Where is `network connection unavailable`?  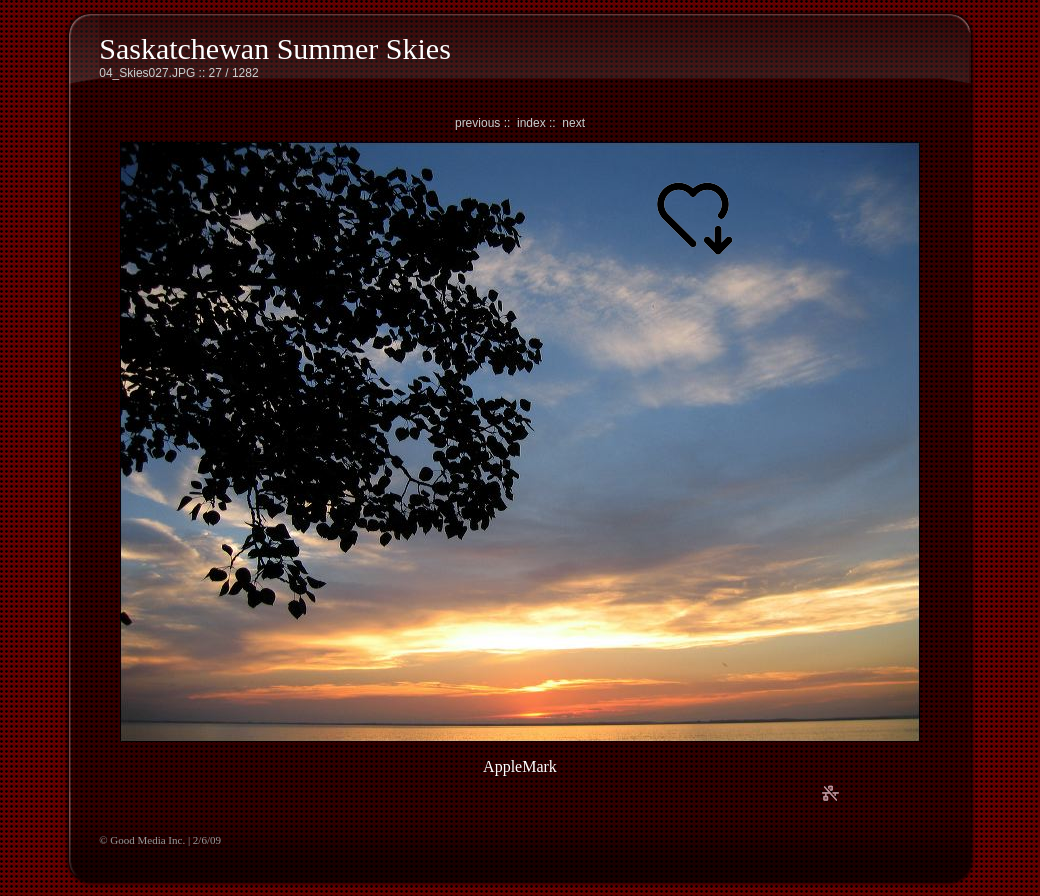
network connection unavailable is located at coordinates (830, 793).